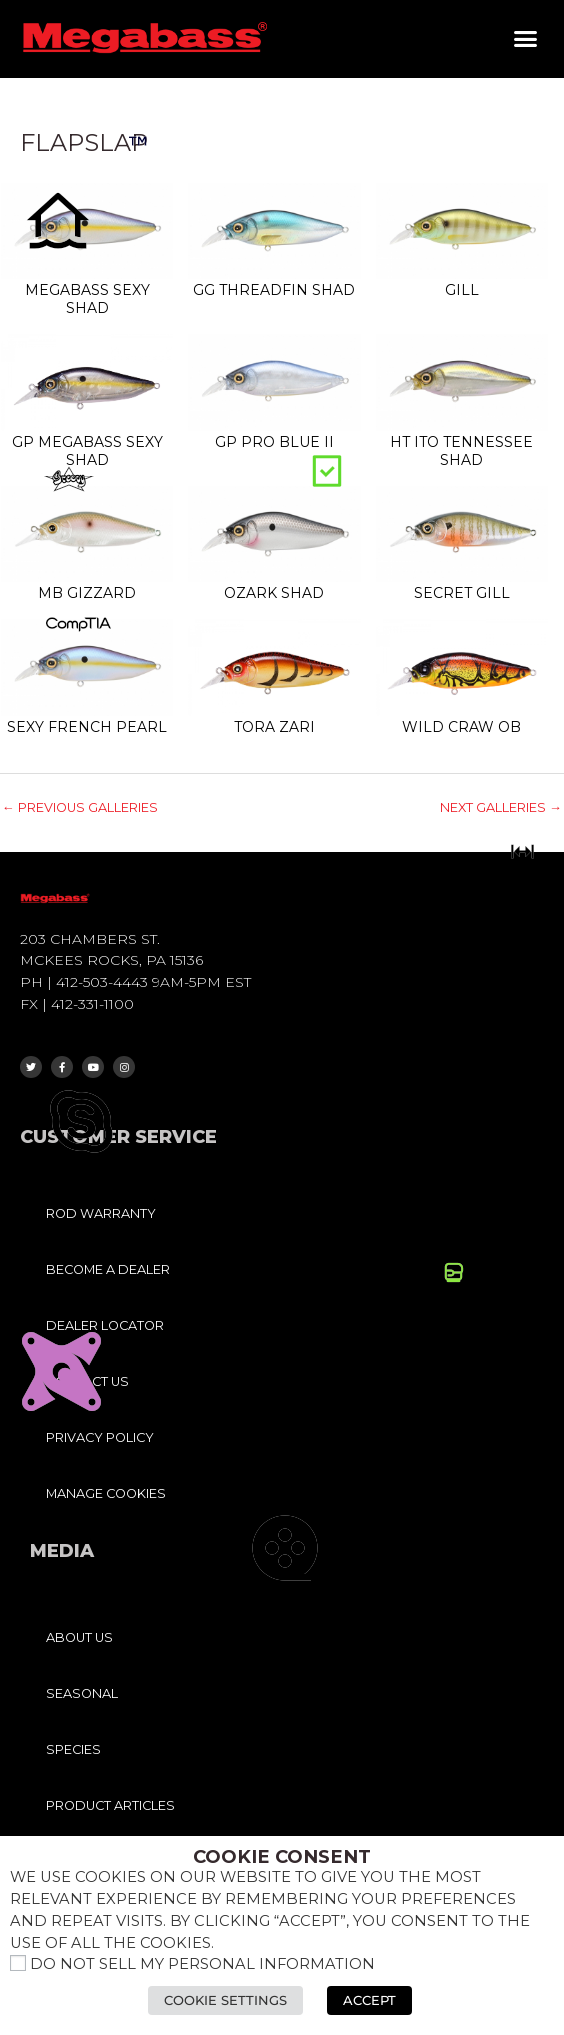 The width and height of the screenshot is (564, 2035). Describe the element at coordinates (58, 223) in the screenshot. I see `indicates flood warning or alert` at that location.